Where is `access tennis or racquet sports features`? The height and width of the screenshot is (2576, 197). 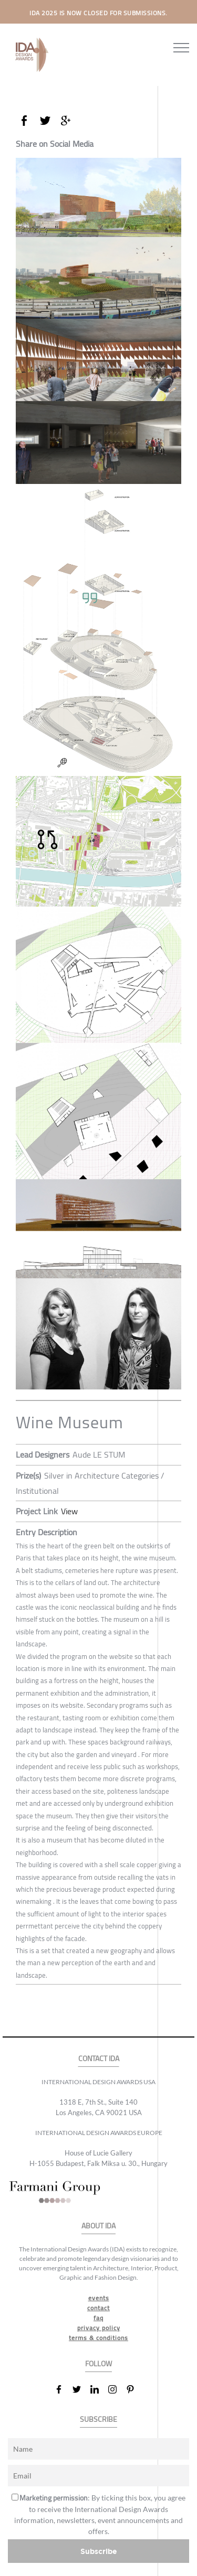 access tennis or racquet sports features is located at coordinates (62, 763).